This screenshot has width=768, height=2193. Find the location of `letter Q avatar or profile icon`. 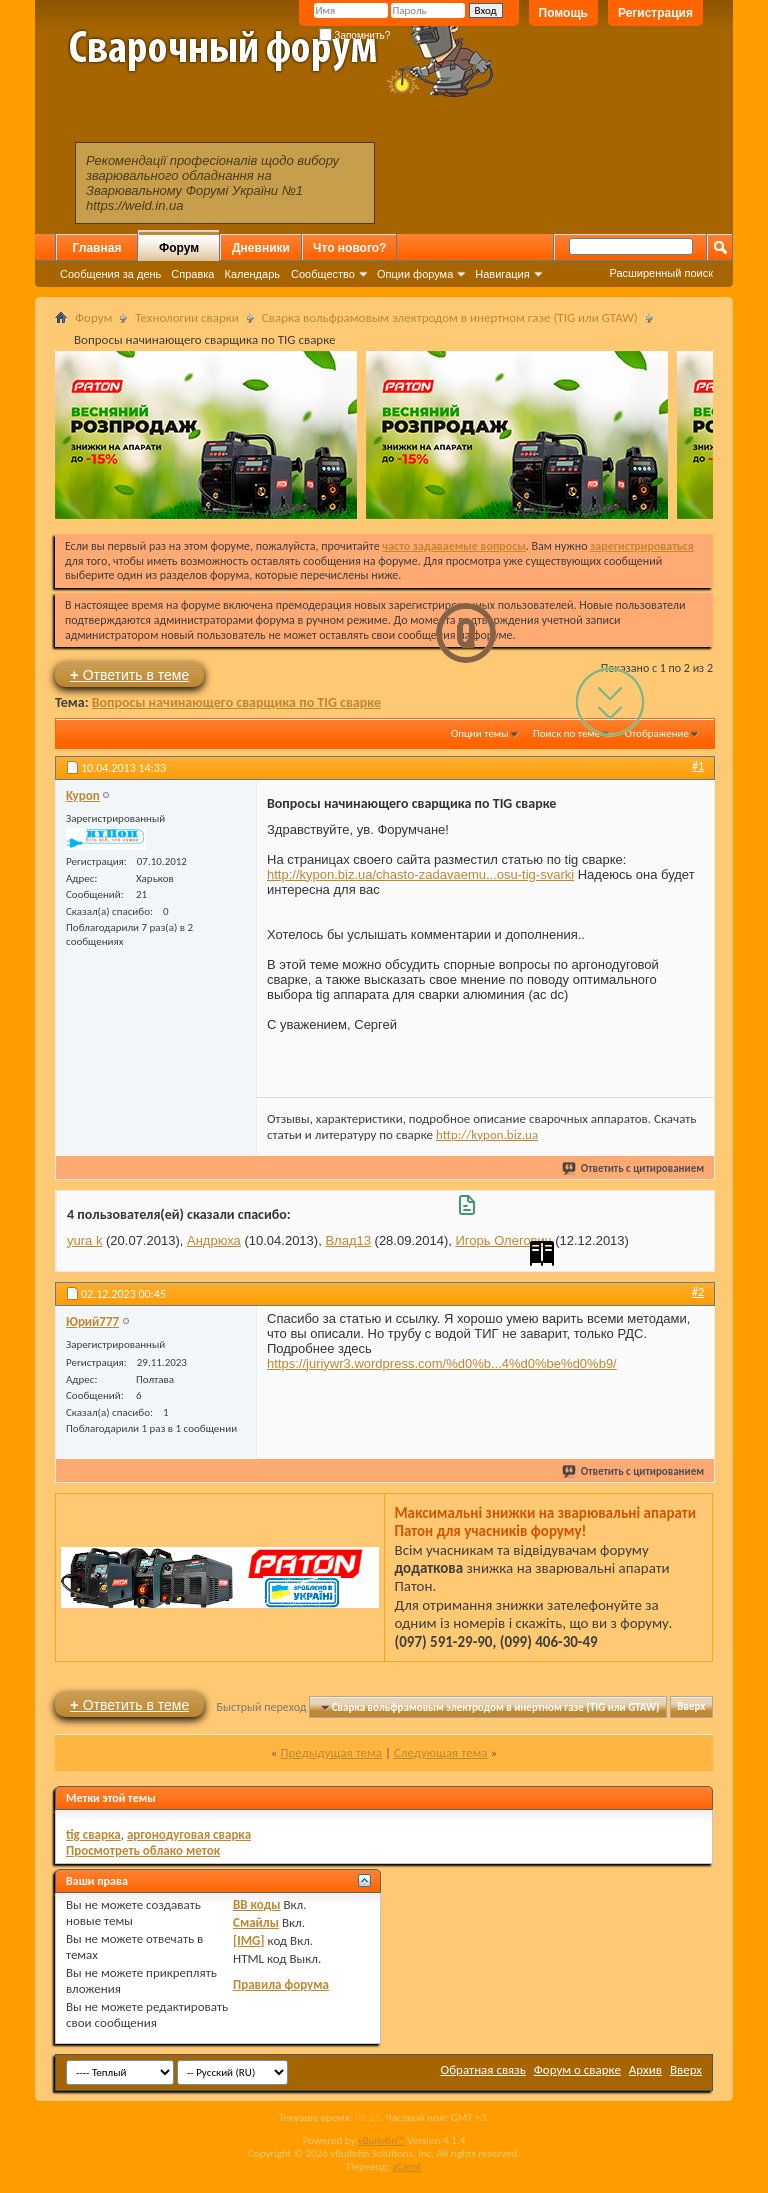

letter Q avatar or profile icon is located at coordinates (466, 633).